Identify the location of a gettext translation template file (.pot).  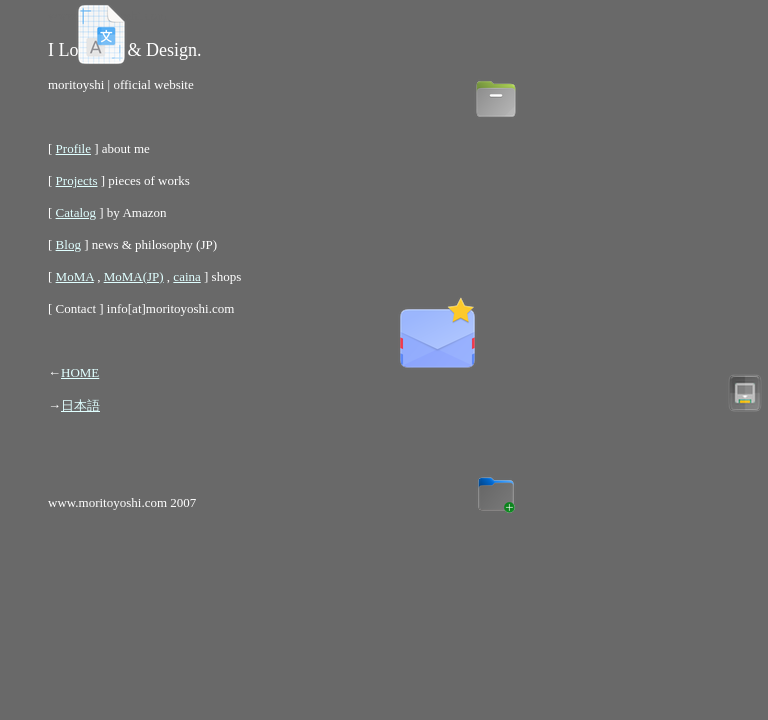
(101, 34).